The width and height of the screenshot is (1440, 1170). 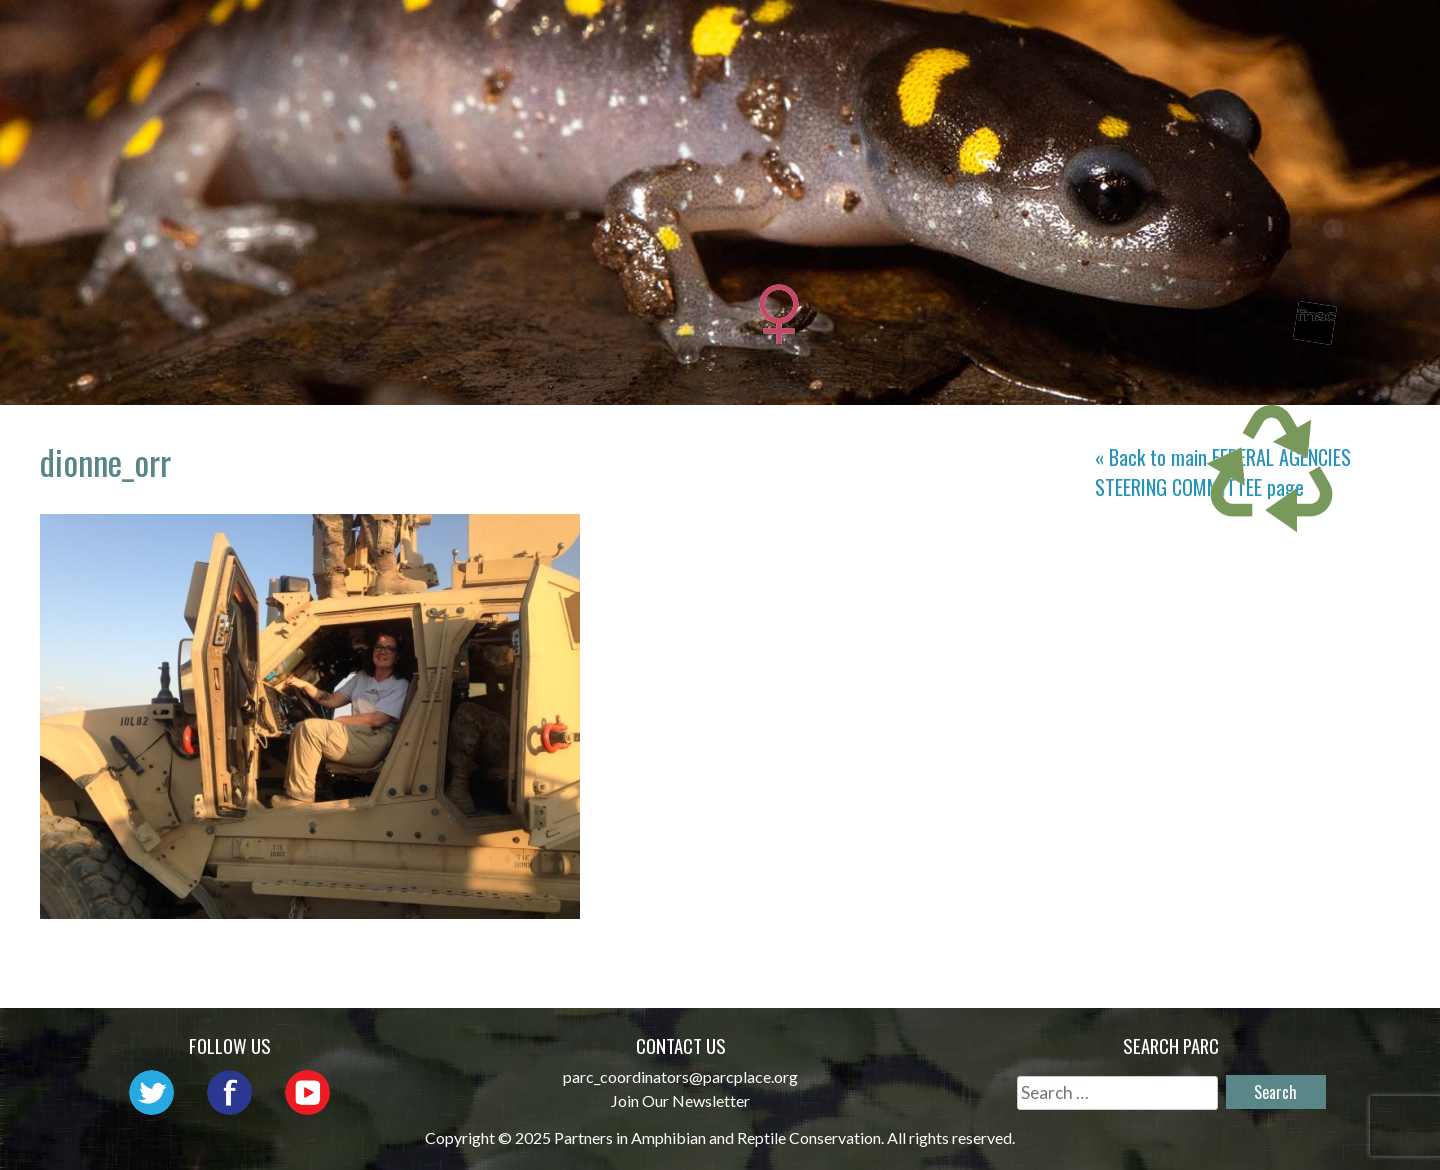 What do you see at coordinates (779, 313) in the screenshot?
I see `indicates female or women's category` at bounding box center [779, 313].